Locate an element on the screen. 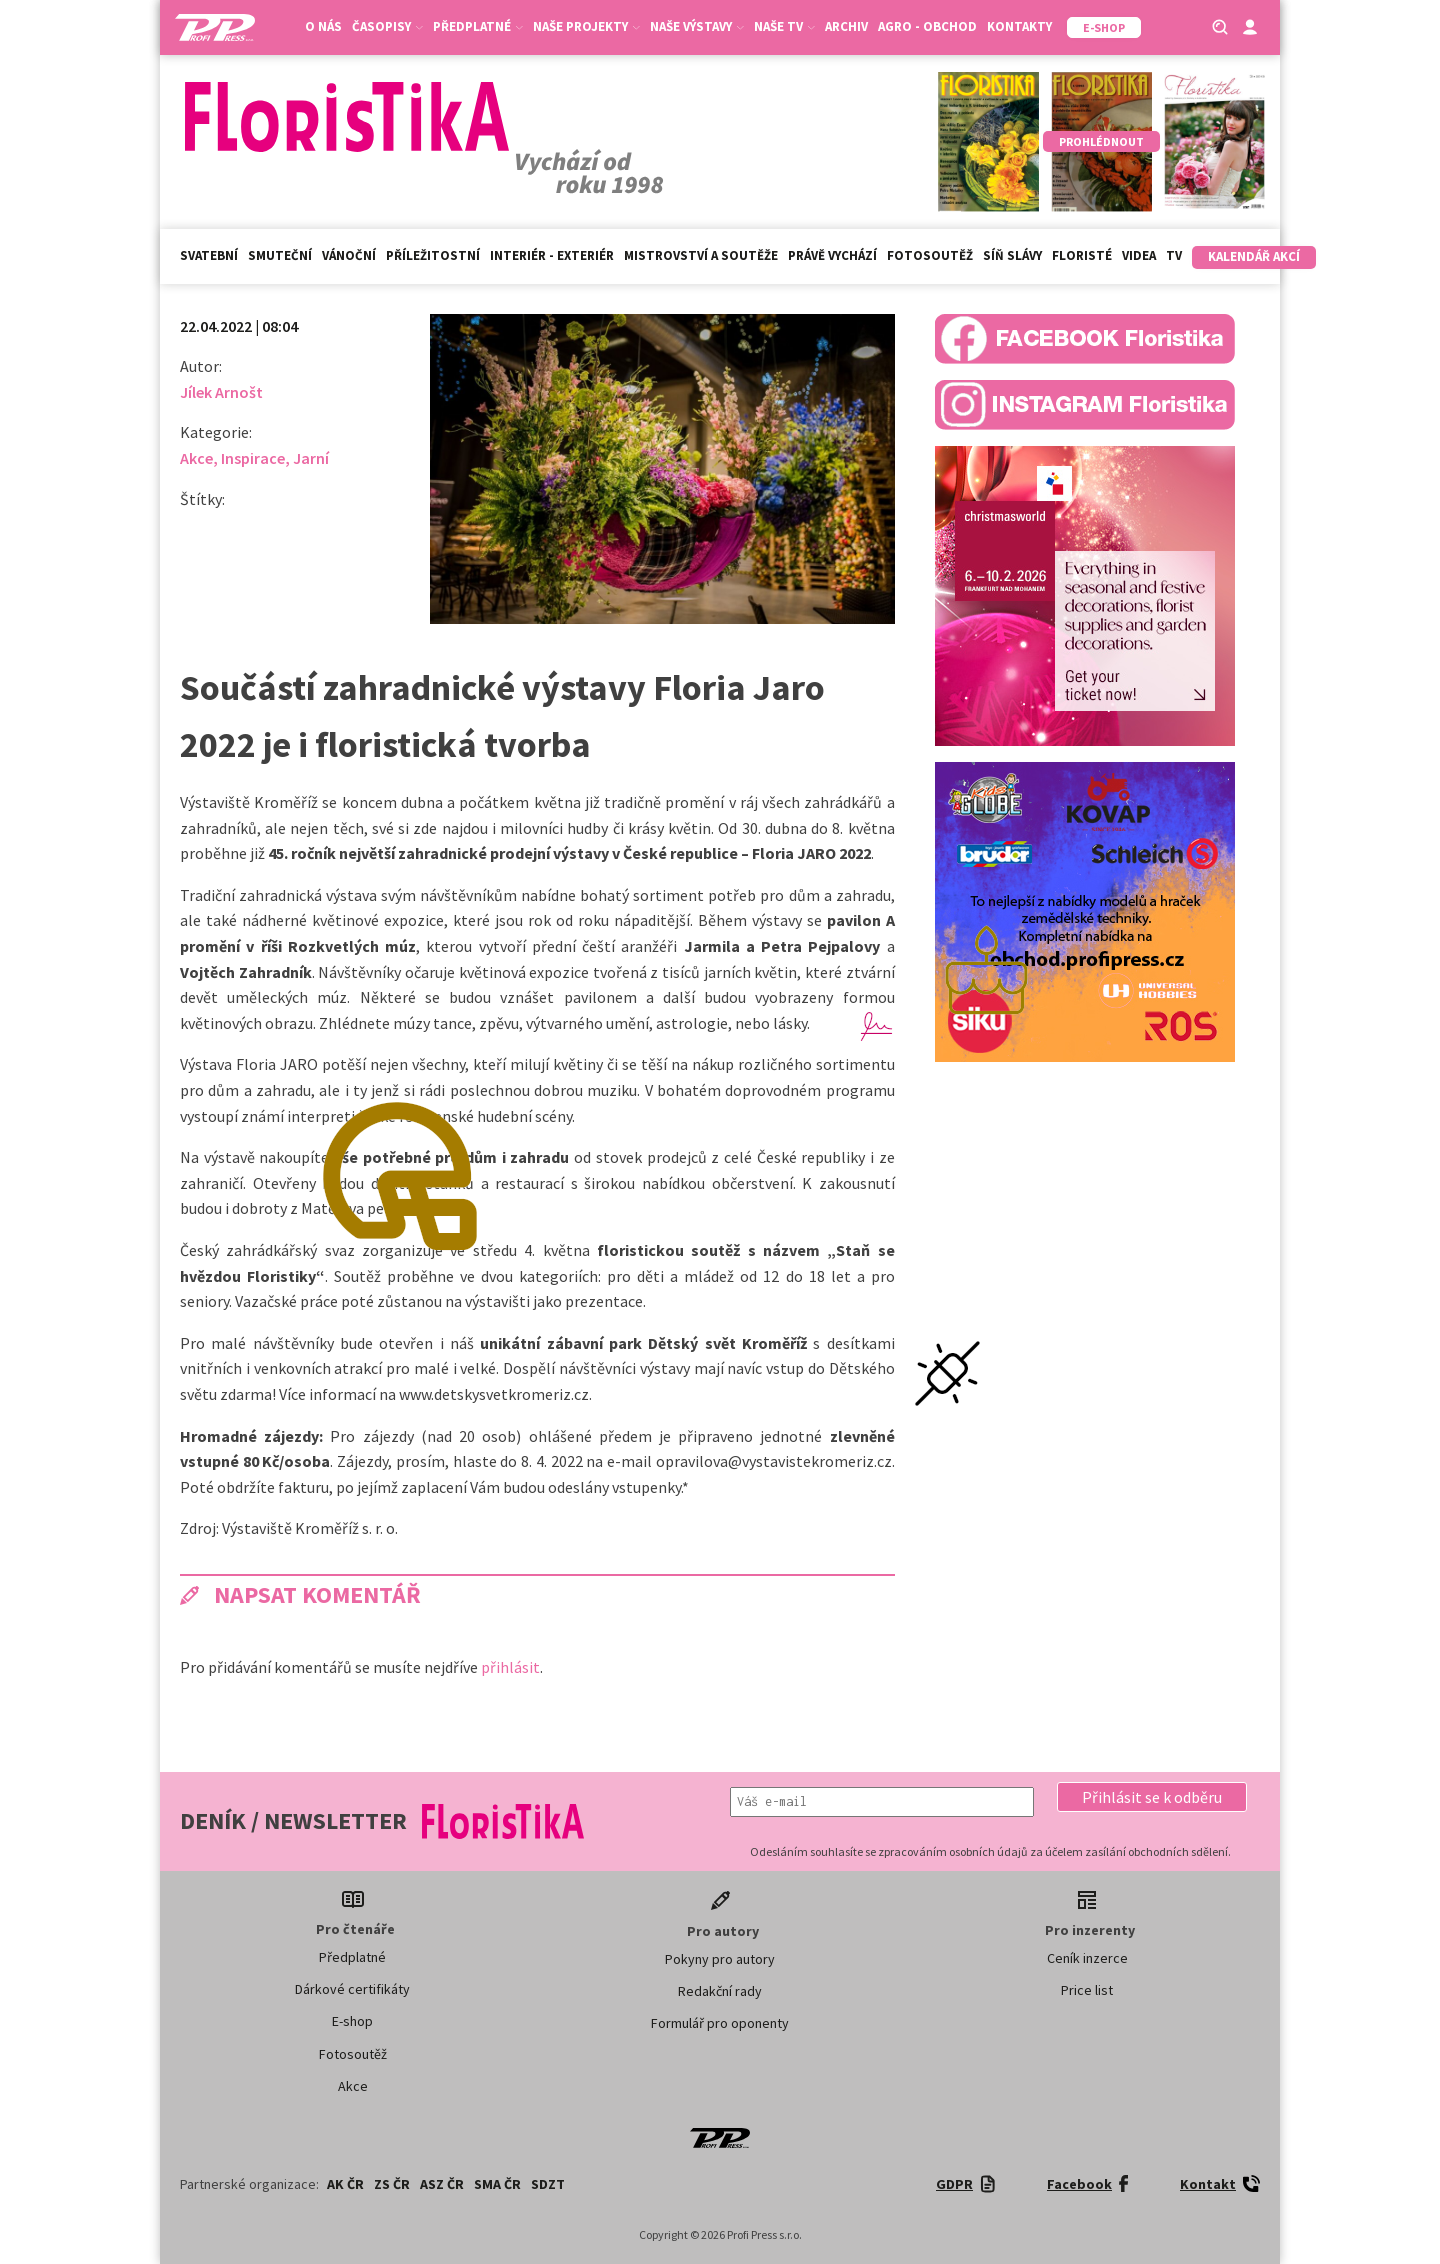 The width and height of the screenshot is (1440, 2264). access football or sports content is located at coordinates (400, 1179).